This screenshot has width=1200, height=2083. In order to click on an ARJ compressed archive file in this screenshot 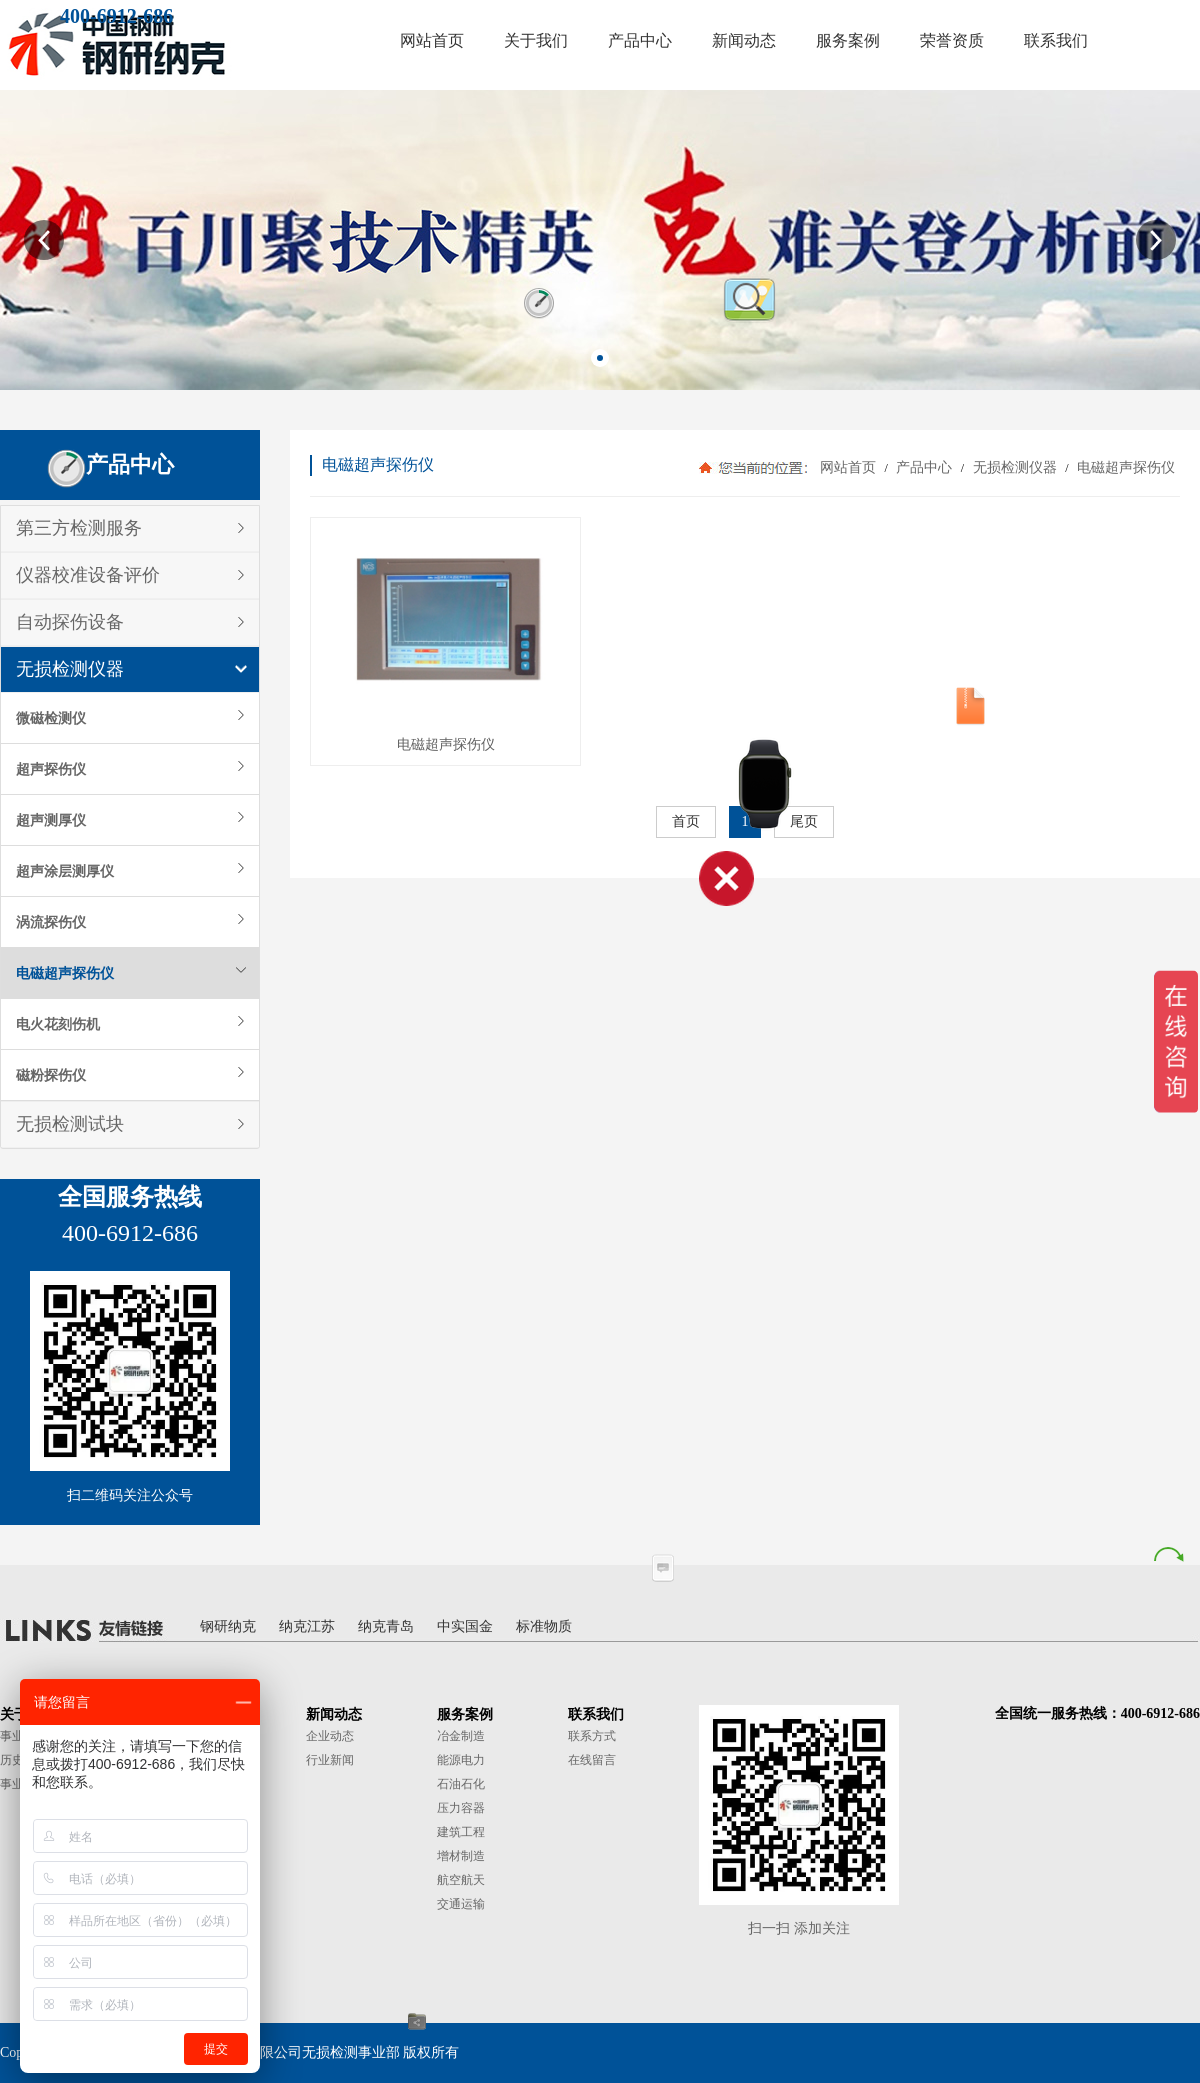, I will do `click(970, 706)`.